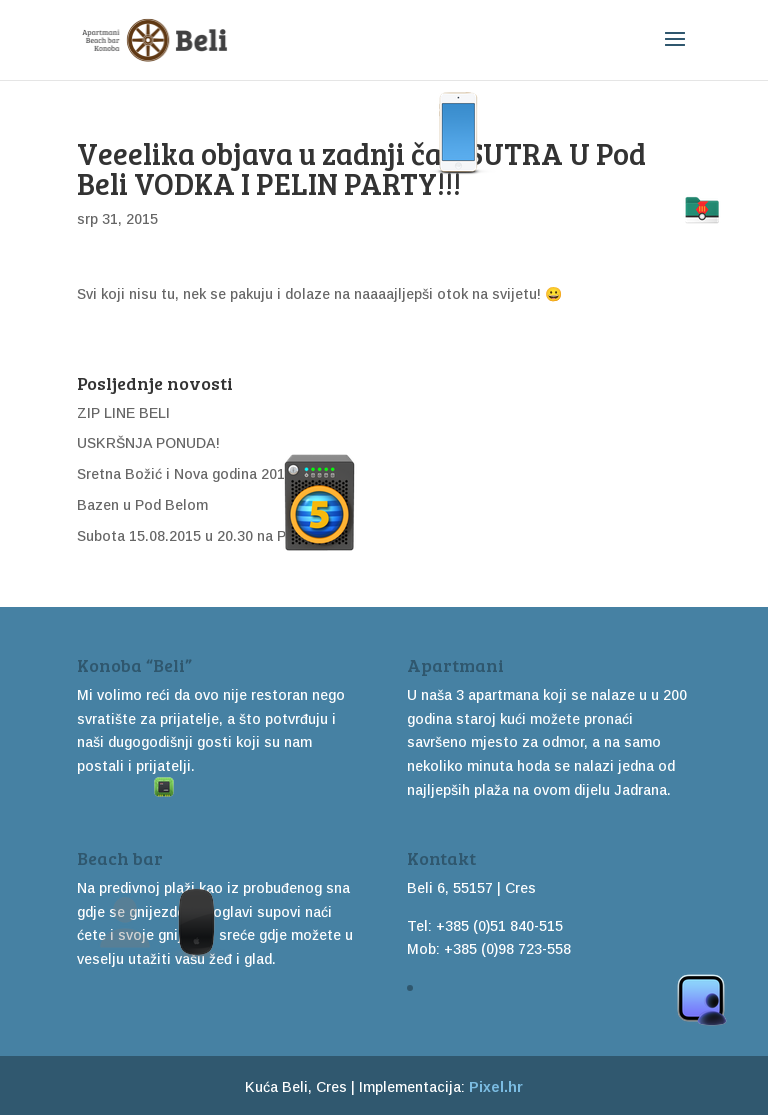 This screenshot has width=768, height=1115. What do you see at coordinates (702, 211) in the screenshot?
I see `open pokémon lure ball themed folder` at bounding box center [702, 211].